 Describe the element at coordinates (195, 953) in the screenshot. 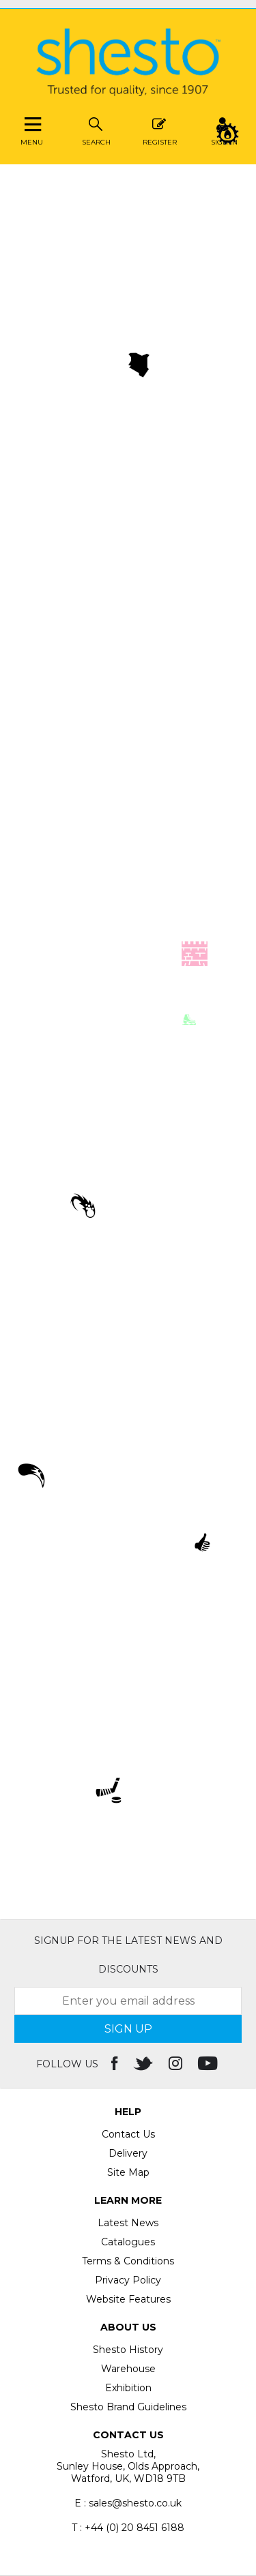

I see `build or upgrade defensive fortifications` at that location.